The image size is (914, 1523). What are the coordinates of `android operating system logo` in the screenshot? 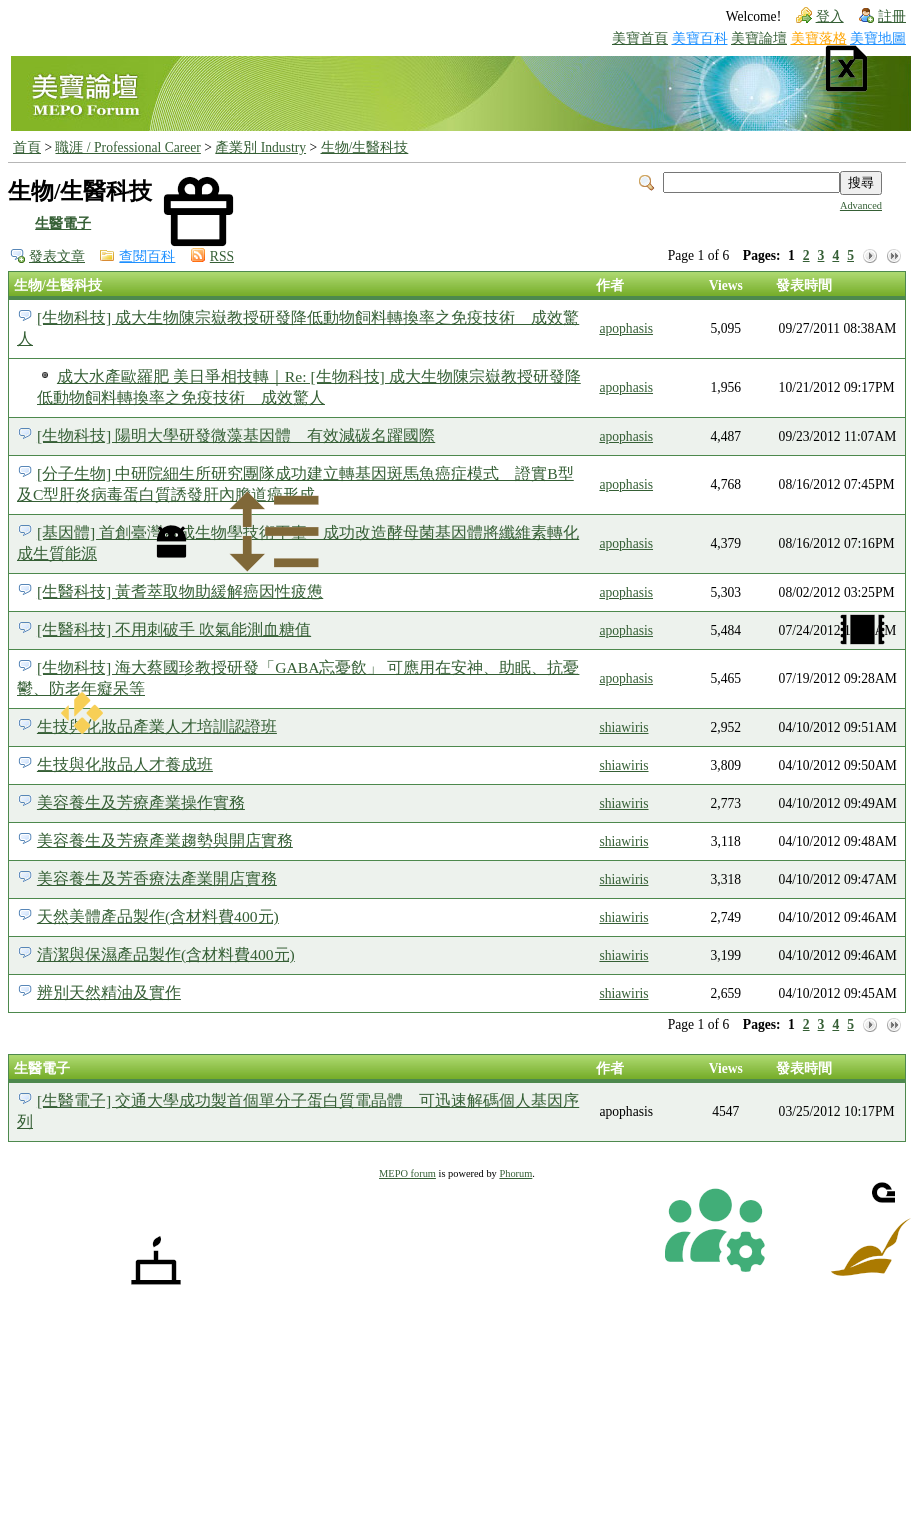 It's located at (171, 541).